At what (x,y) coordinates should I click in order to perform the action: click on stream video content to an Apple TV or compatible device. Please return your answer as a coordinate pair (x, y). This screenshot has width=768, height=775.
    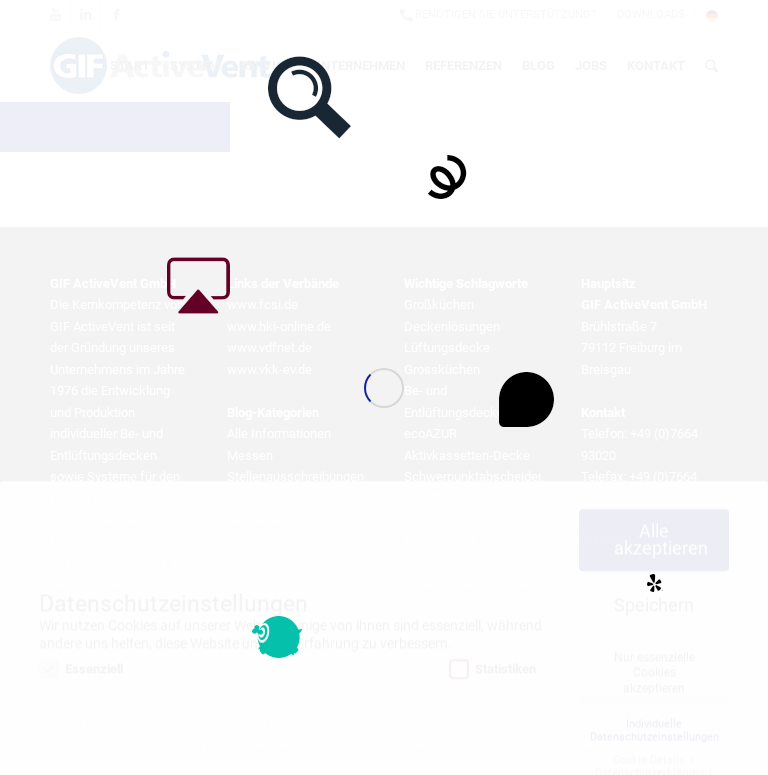
    Looking at the image, I should click on (198, 285).